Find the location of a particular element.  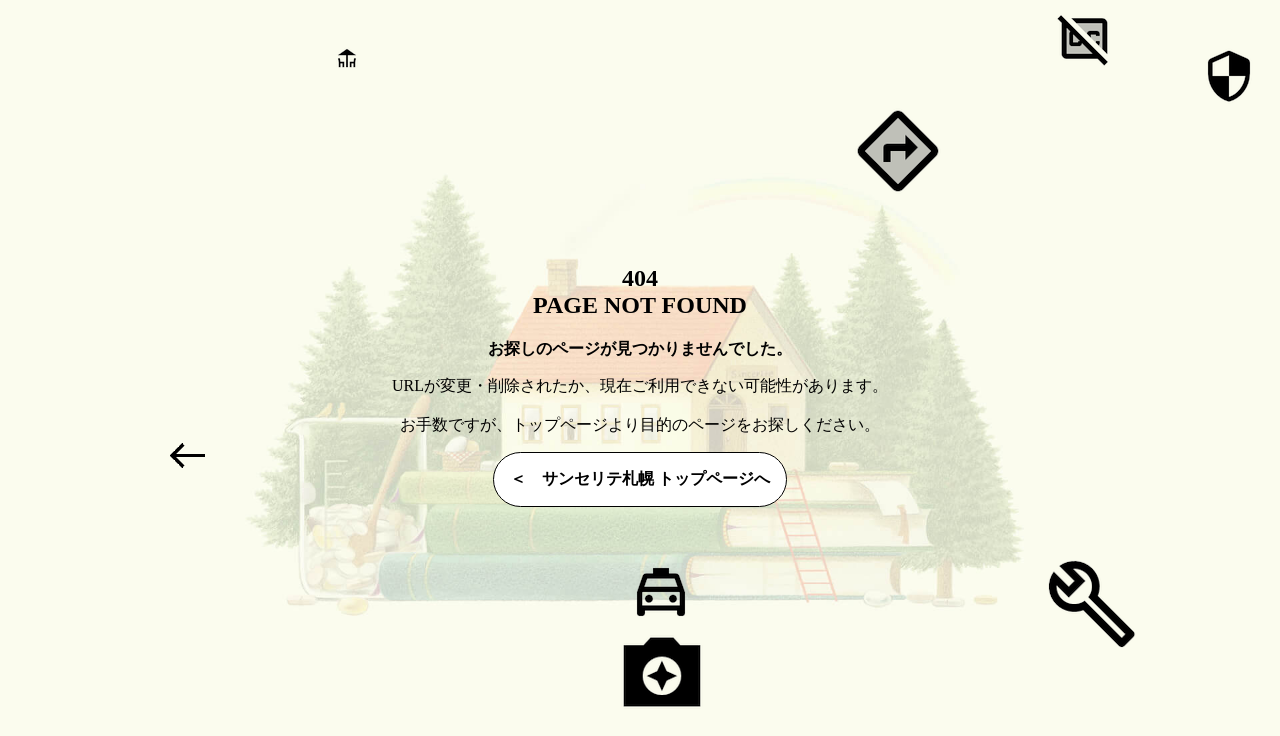

access outdoor deck or patio settings is located at coordinates (347, 58).